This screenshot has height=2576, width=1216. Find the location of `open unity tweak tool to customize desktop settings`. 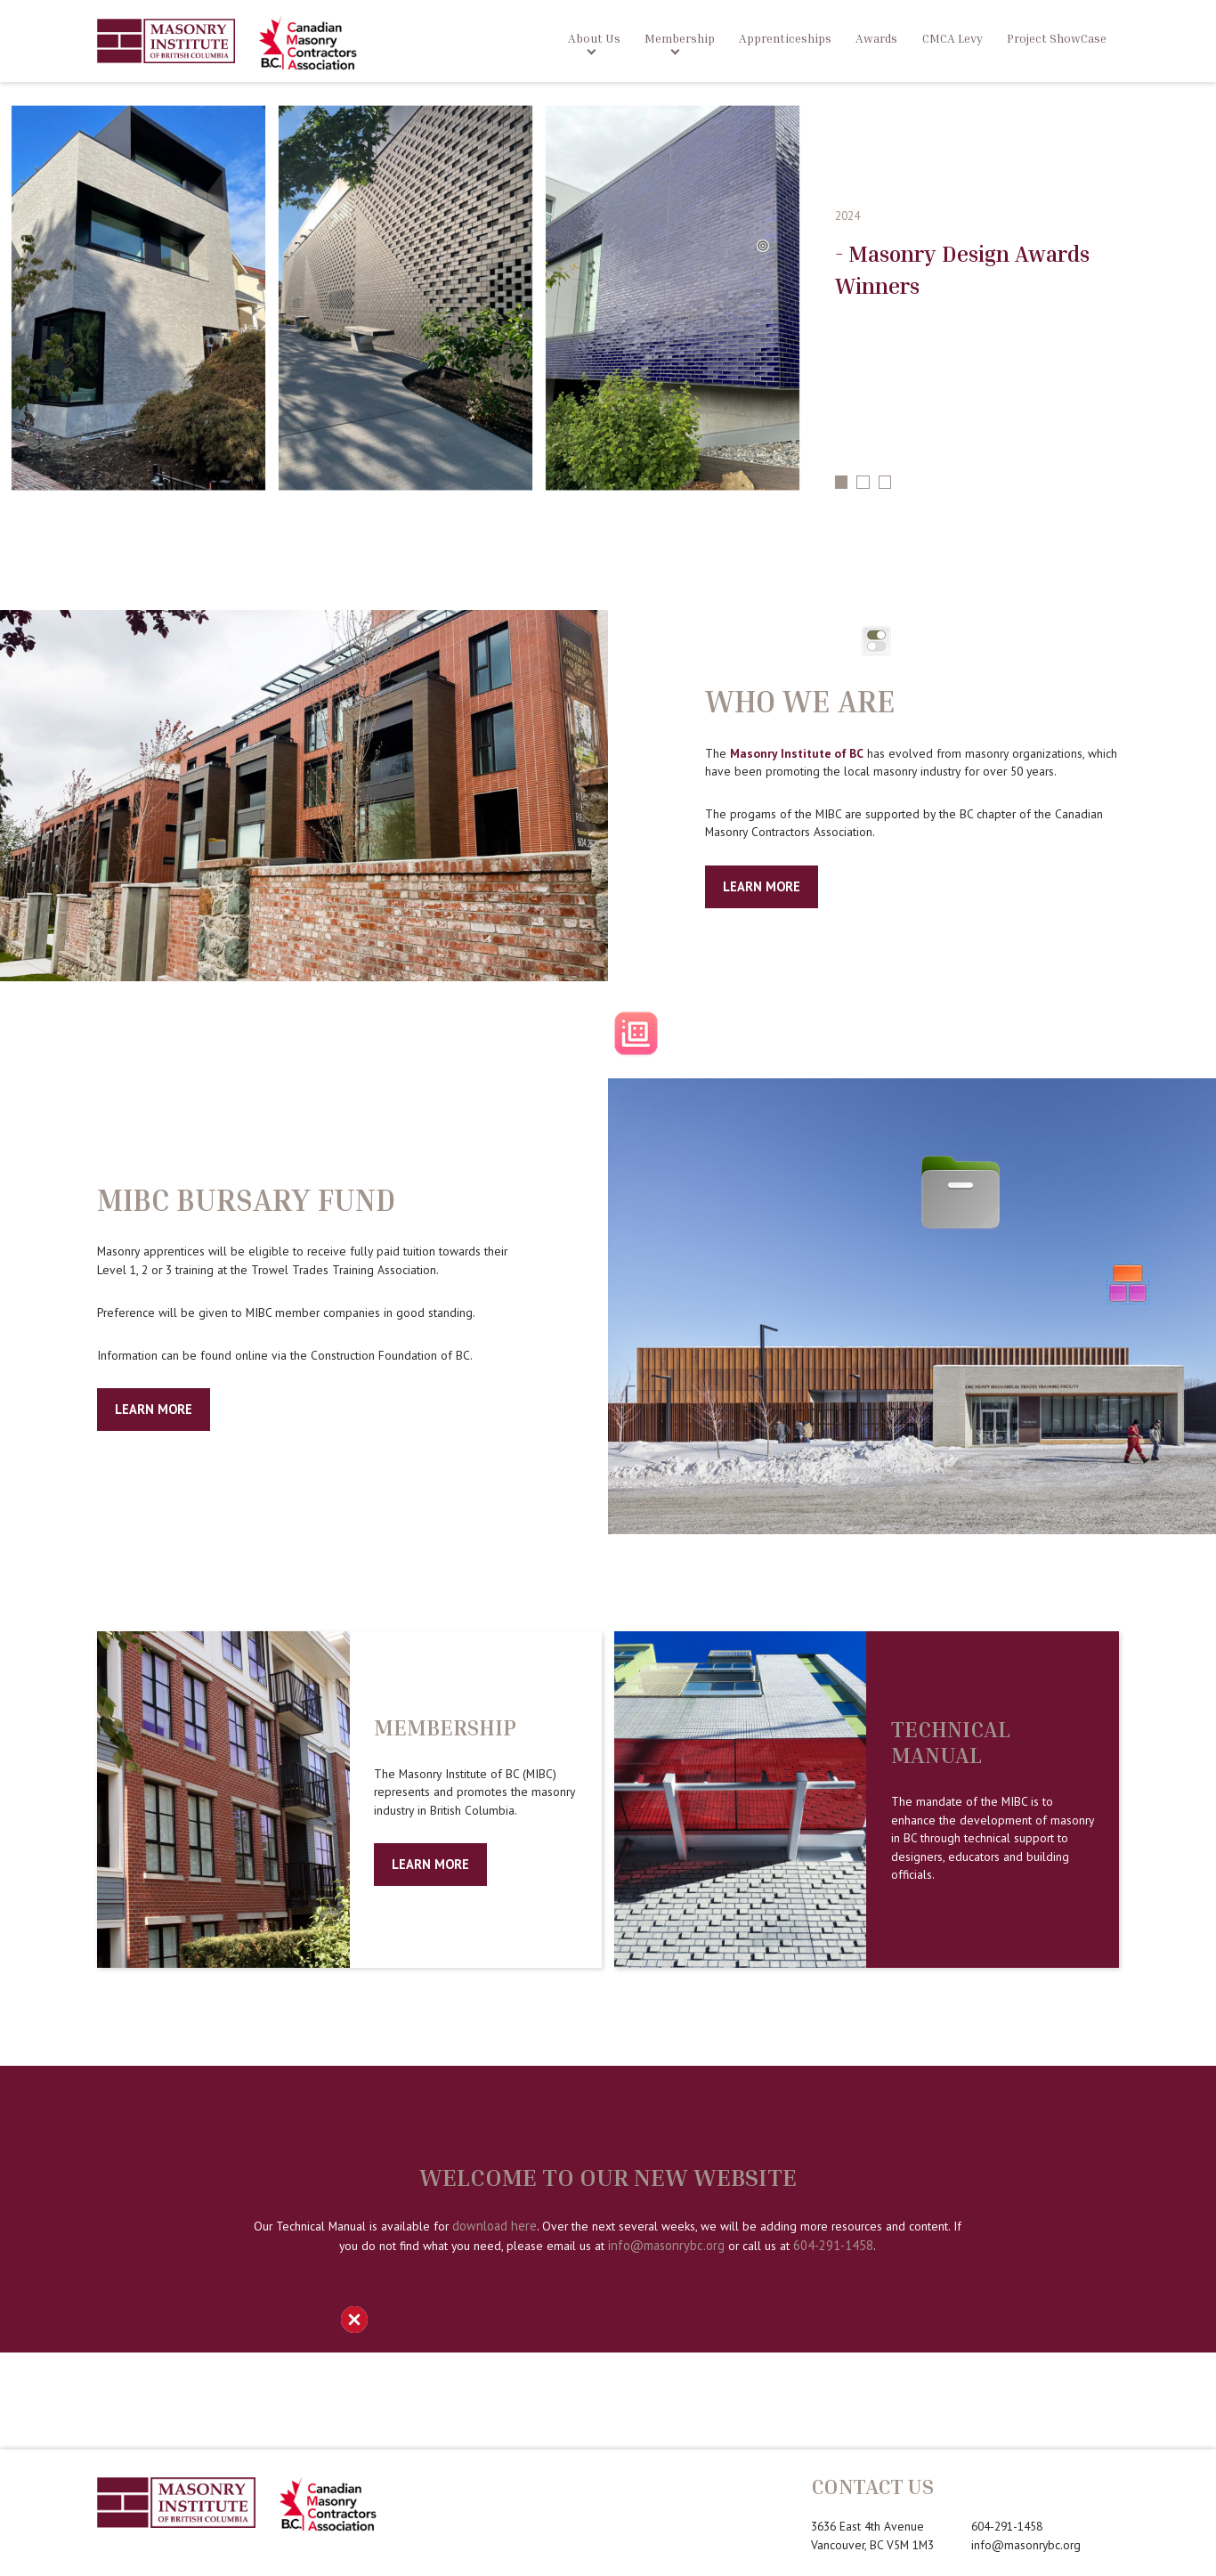

open unity tweak tool to customize desktop settings is located at coordinates (876, 640).